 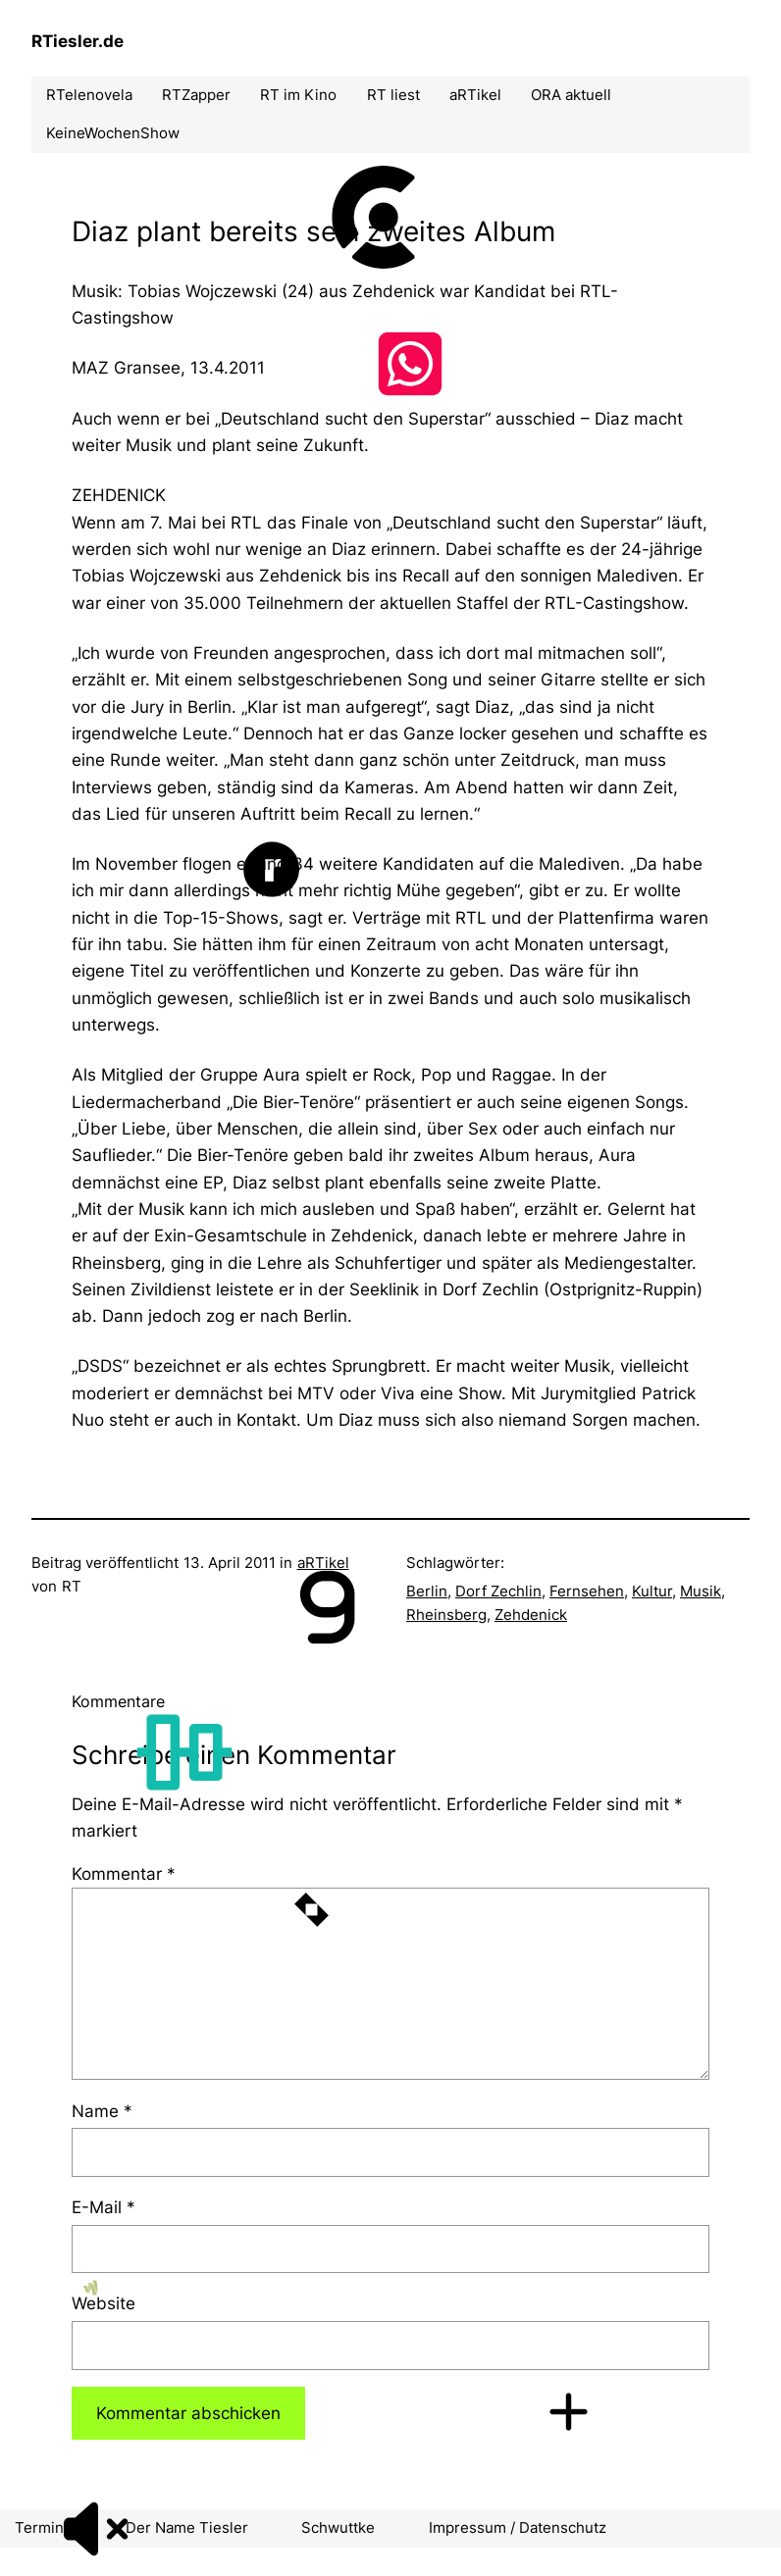 I want to click on add a new item, so click(x=568, y=2411).